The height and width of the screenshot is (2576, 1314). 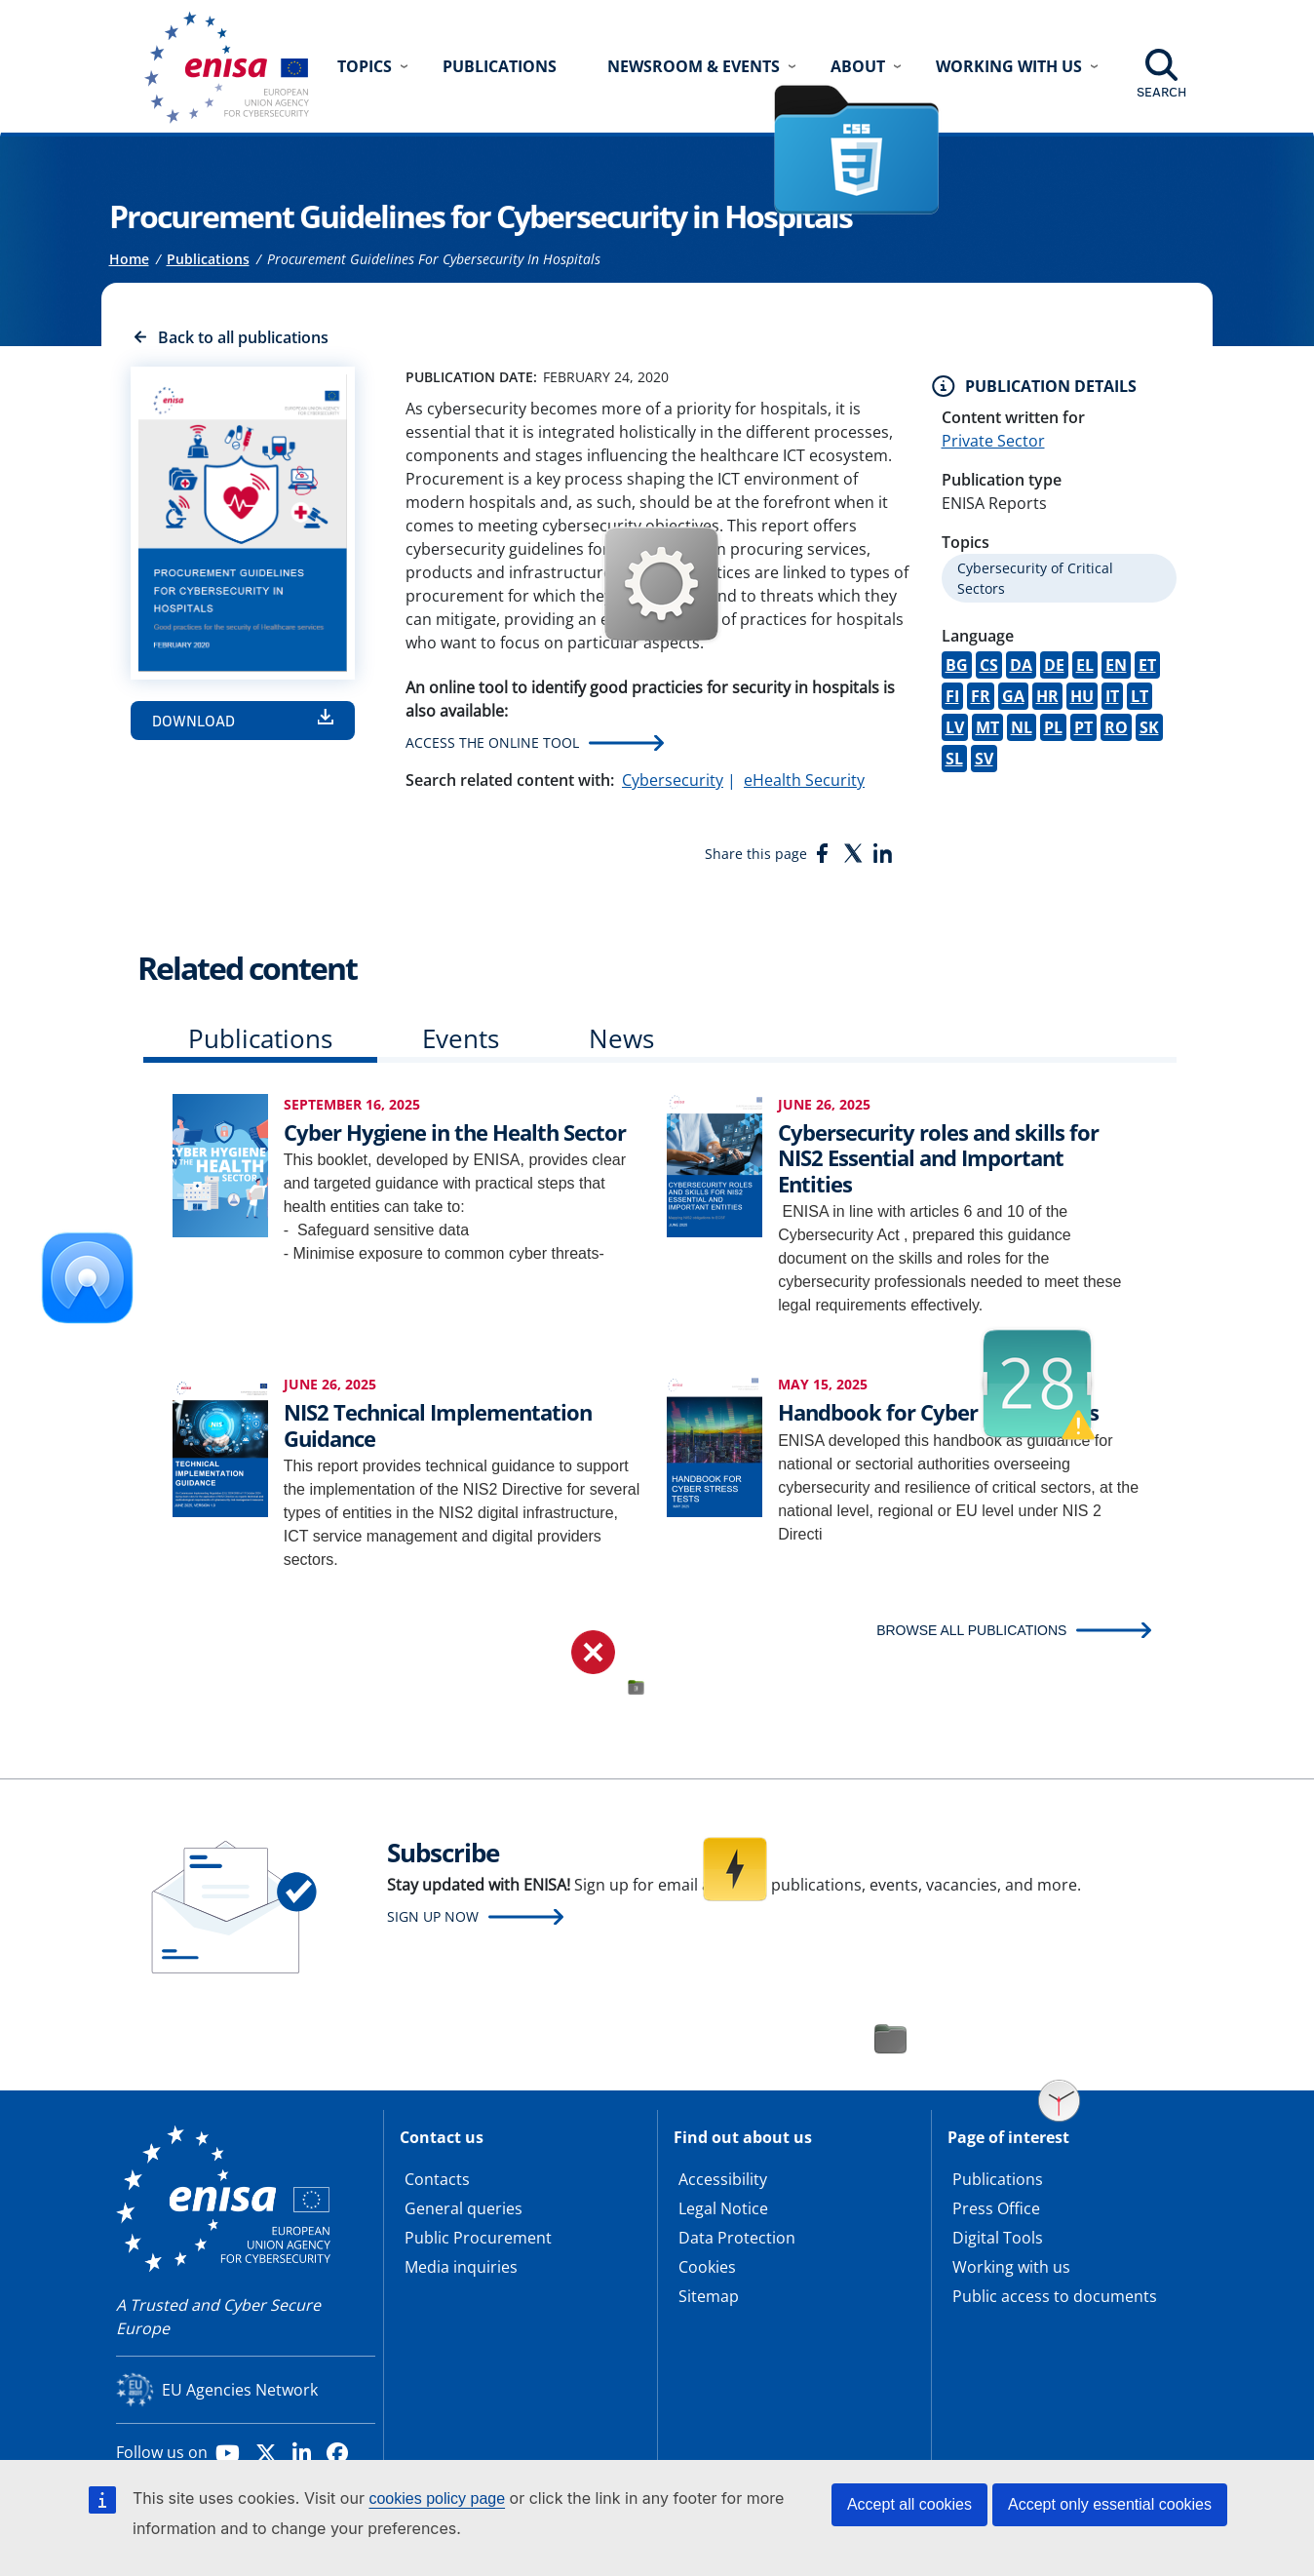 I want to click on executable file or application ready to run, so click(x=661, y=583).